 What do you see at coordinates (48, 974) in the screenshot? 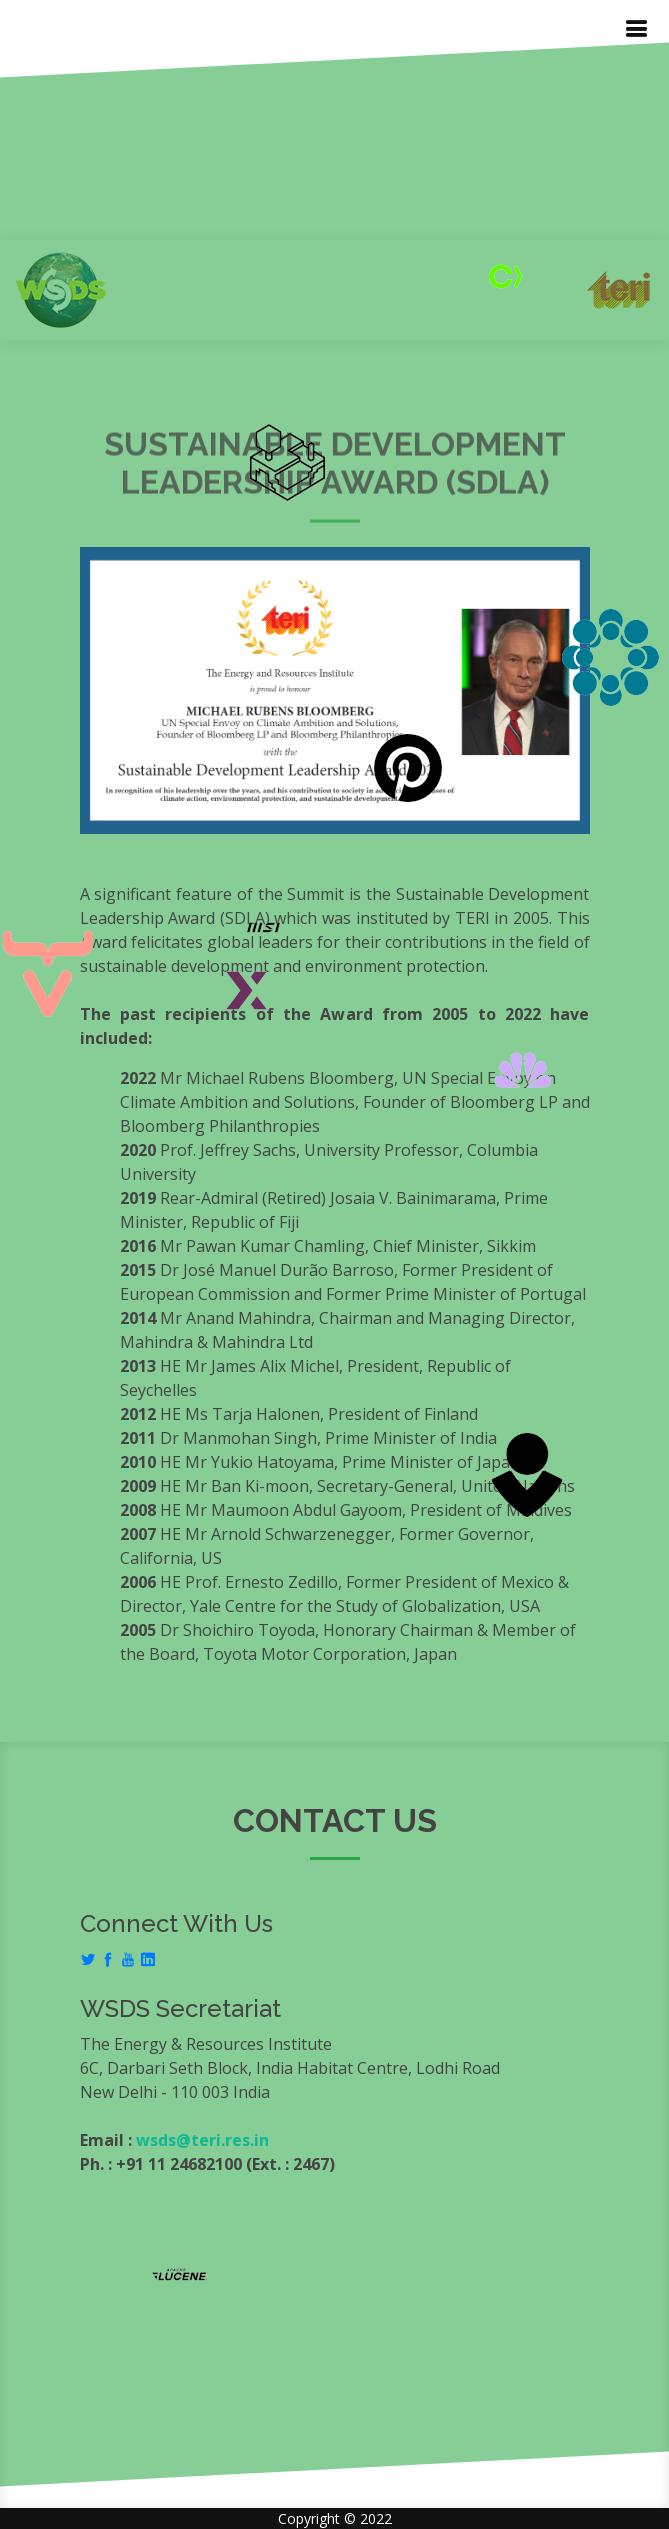
I see `vaadin framework branding logo` at bounding box center [48, 974].